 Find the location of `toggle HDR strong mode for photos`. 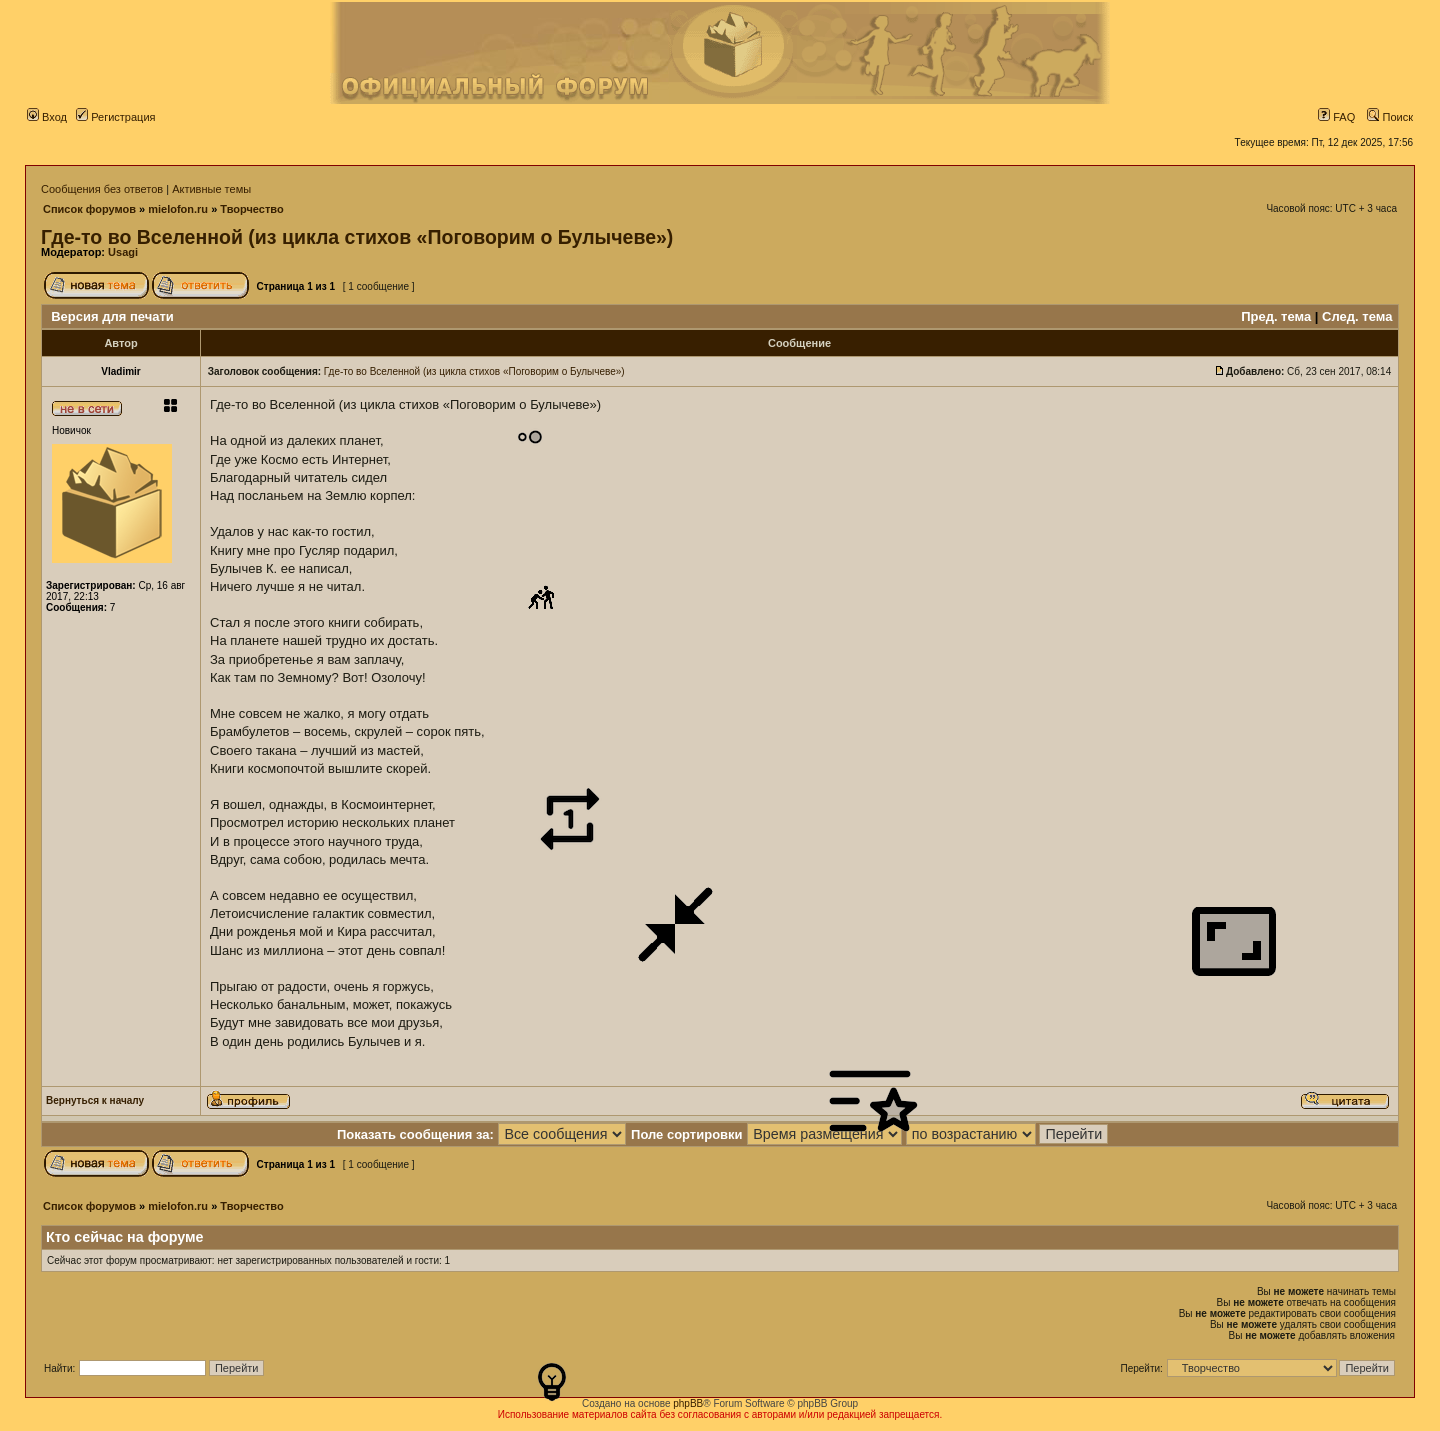

toggle HDR strong mode for photos is located at coordinates (530, 437).